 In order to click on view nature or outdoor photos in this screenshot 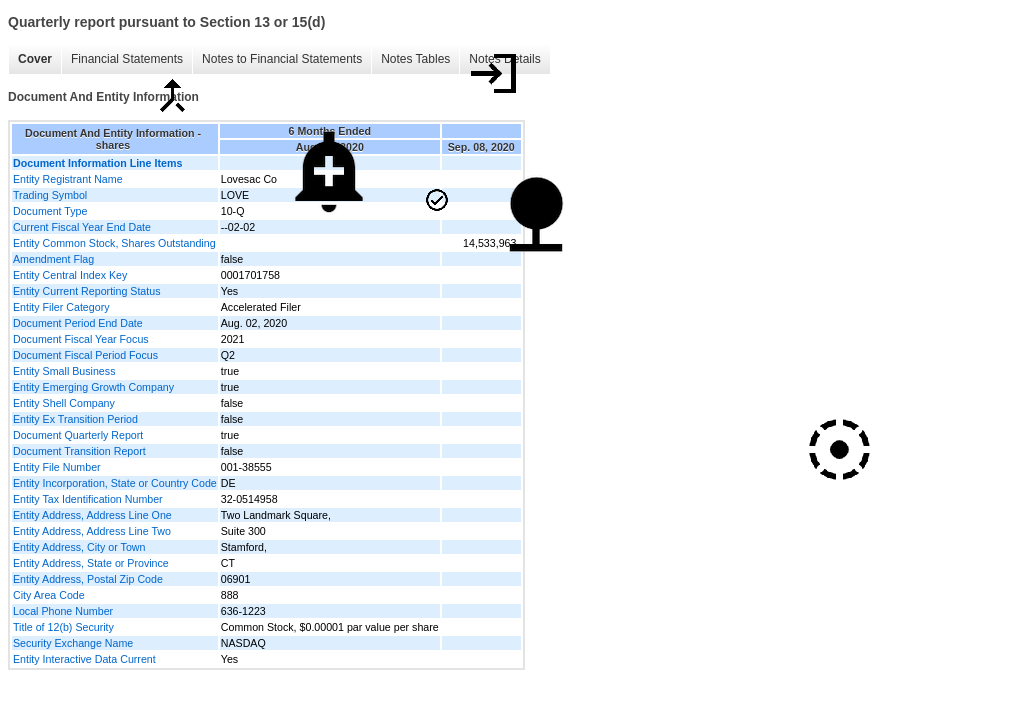, I will do `click(536, 214)`.